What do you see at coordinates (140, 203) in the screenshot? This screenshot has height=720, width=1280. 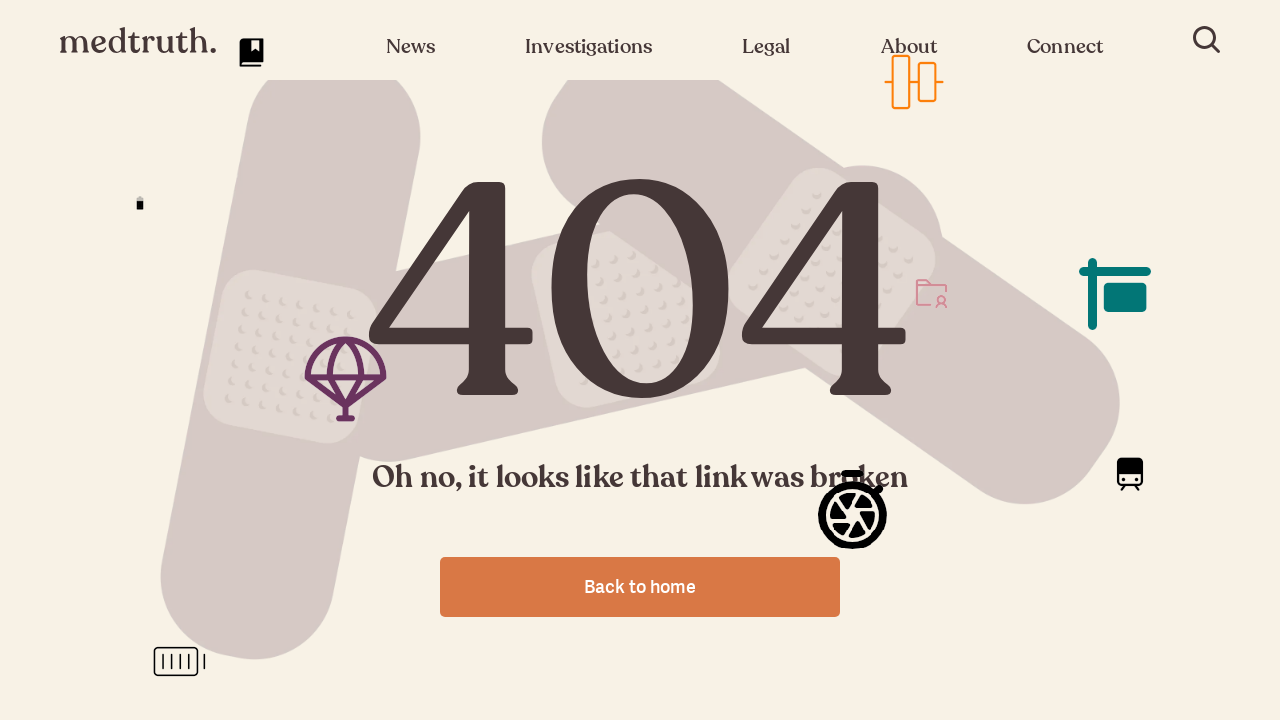 I see `indicates battery level at approximately 80%` at bounding box center [140, 203].